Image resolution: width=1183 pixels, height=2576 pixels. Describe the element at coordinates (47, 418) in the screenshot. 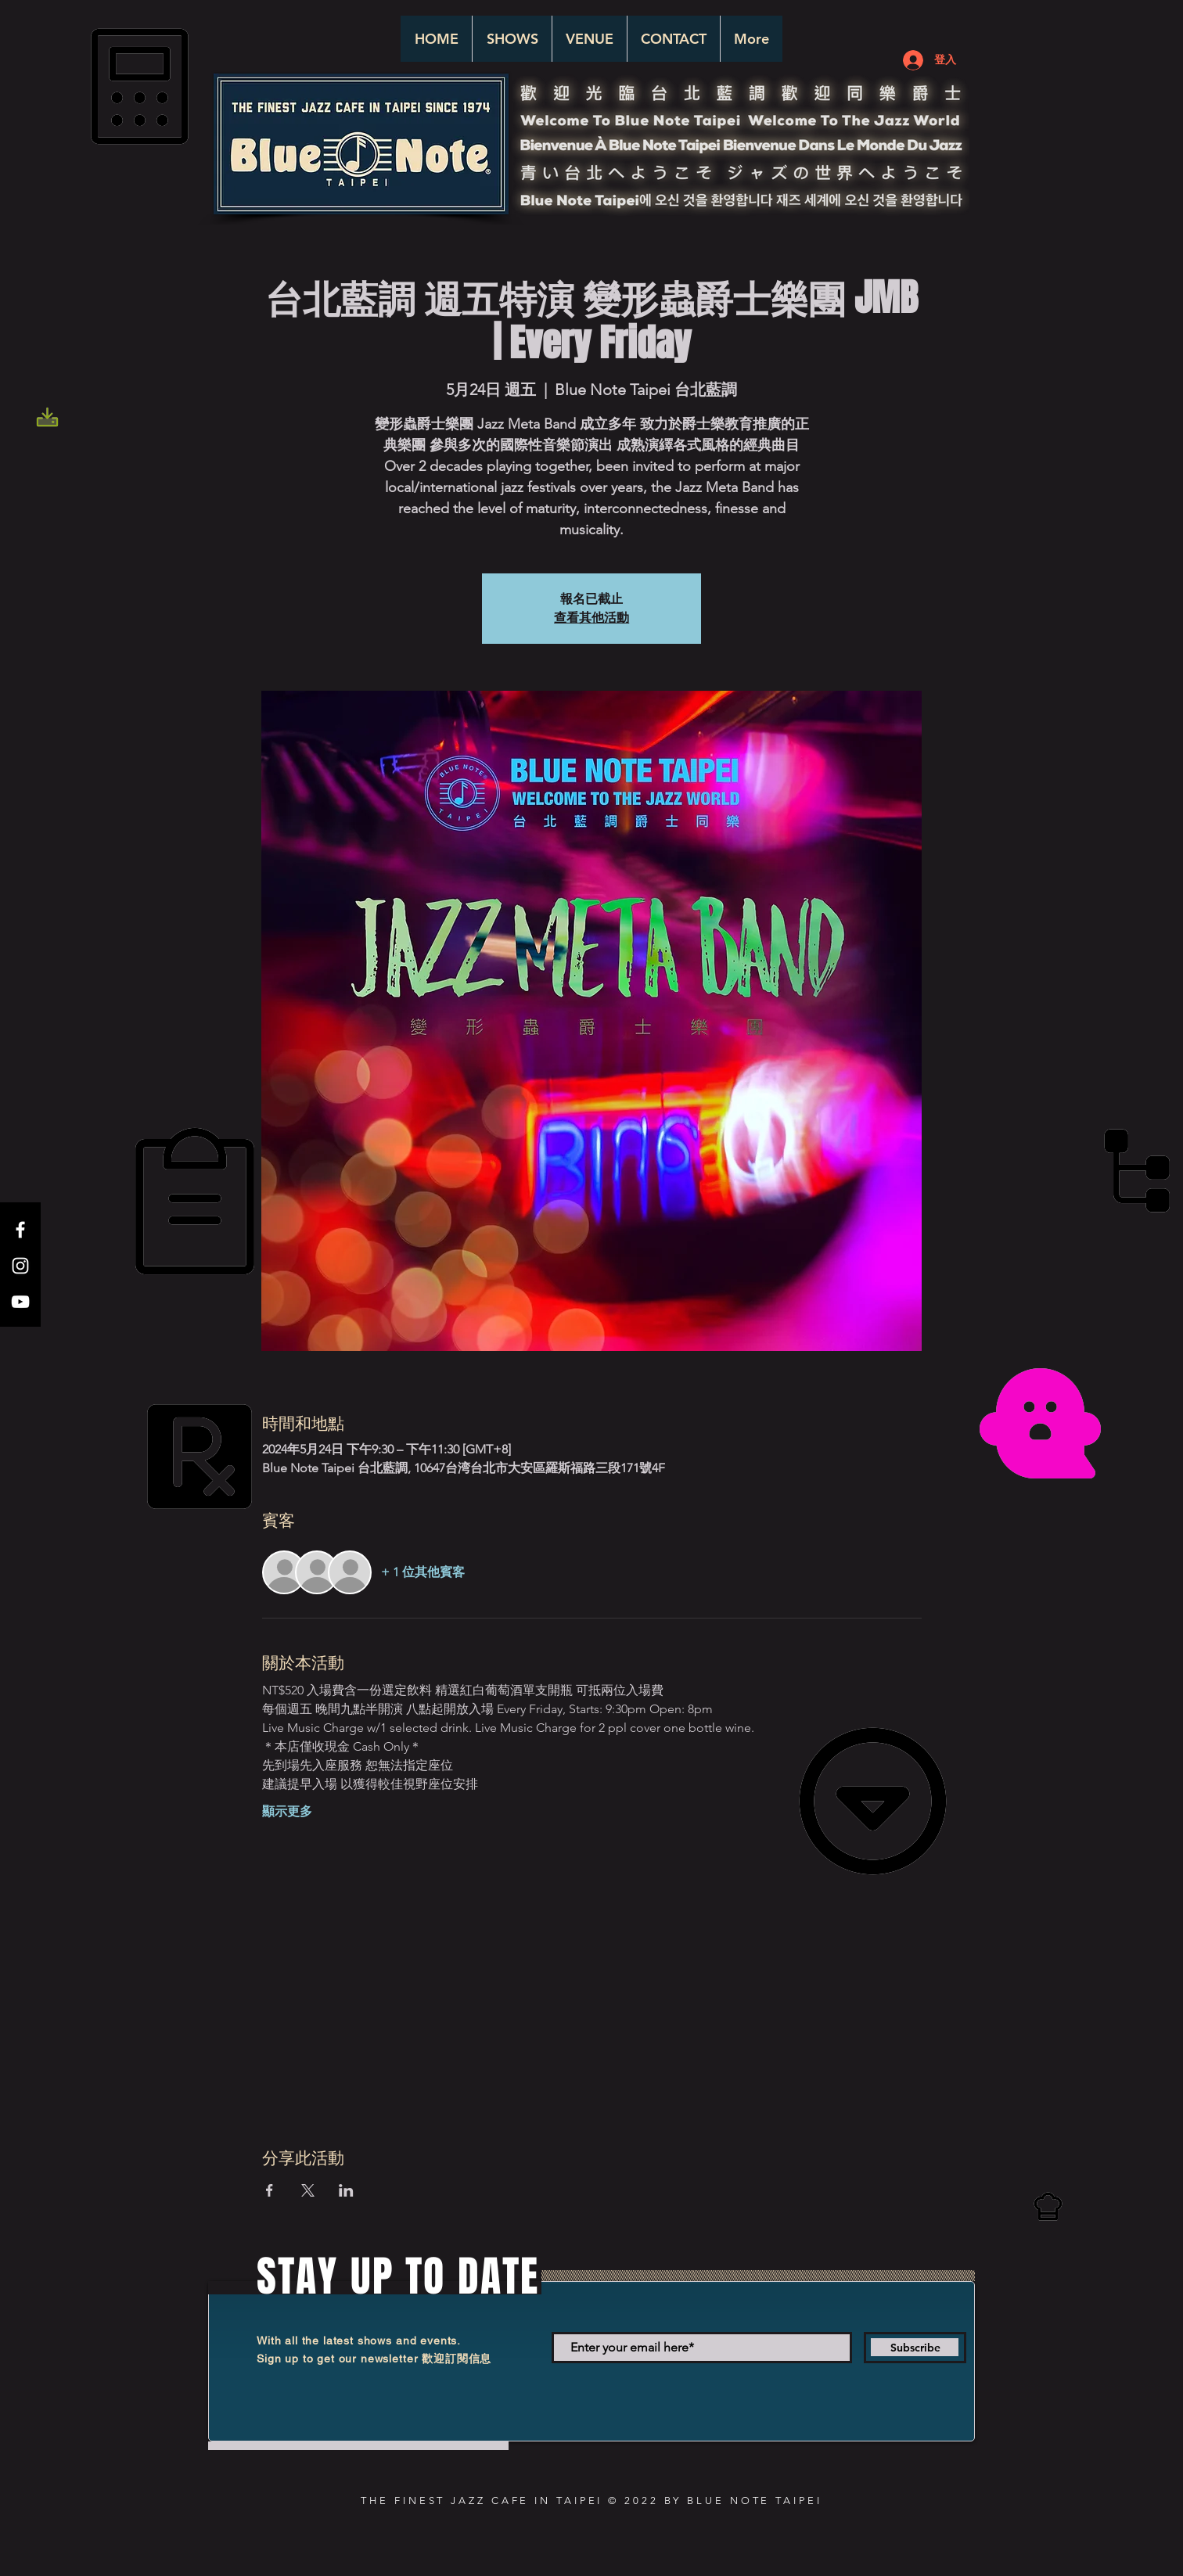

I see `download a file to your device` at that location.